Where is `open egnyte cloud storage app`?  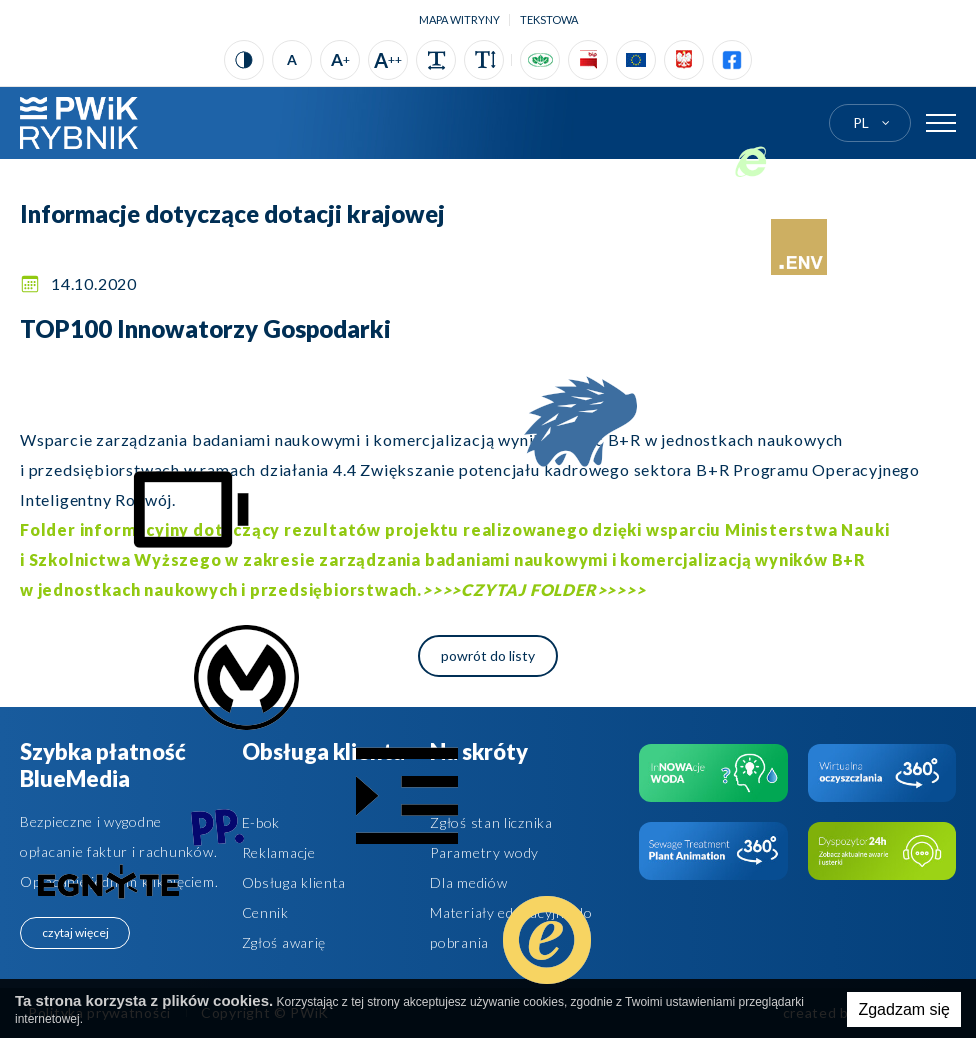 open egnyte cloud storage app is located at coordinates (108, 881).